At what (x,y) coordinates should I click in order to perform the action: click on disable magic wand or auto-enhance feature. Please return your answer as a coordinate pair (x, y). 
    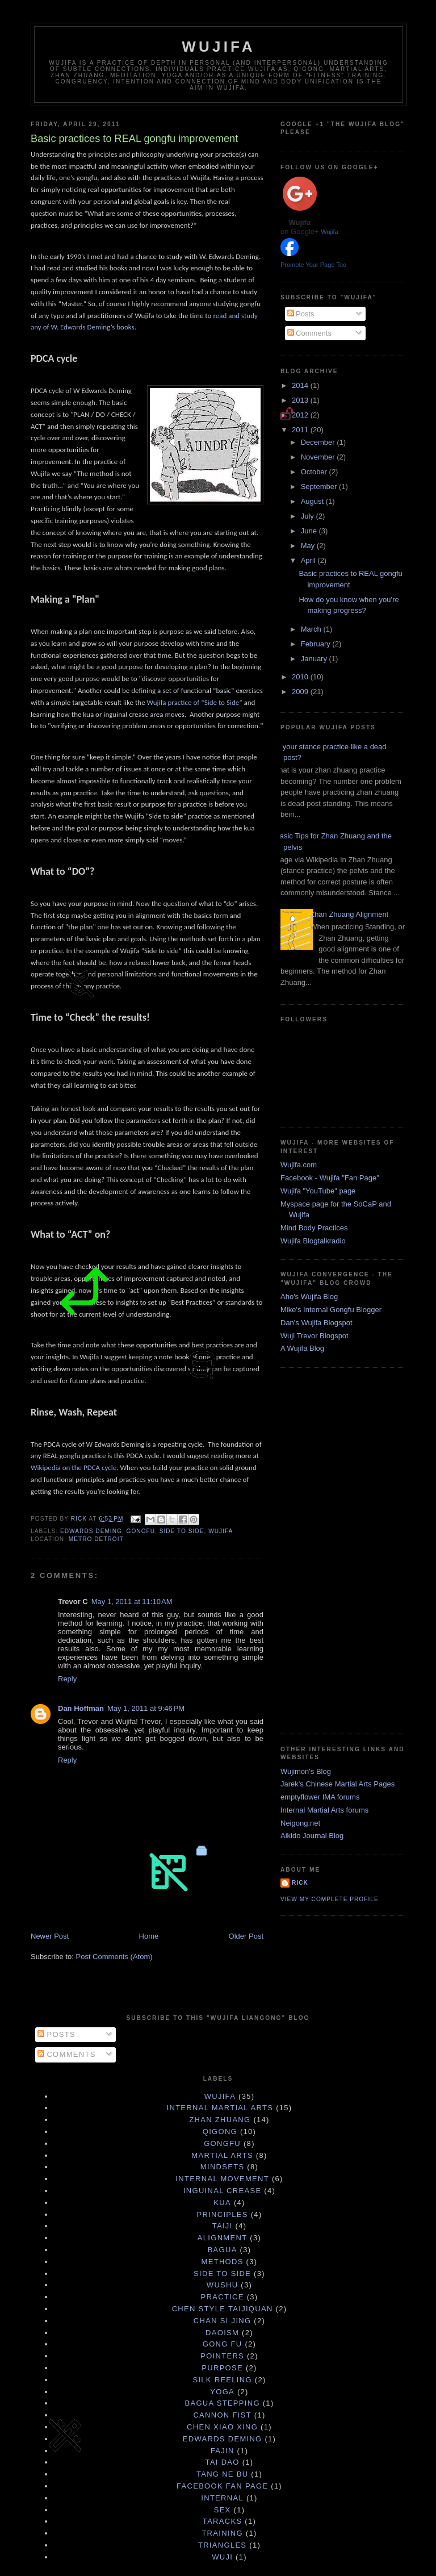
    Looking at the image, I should click on (65, 2435).